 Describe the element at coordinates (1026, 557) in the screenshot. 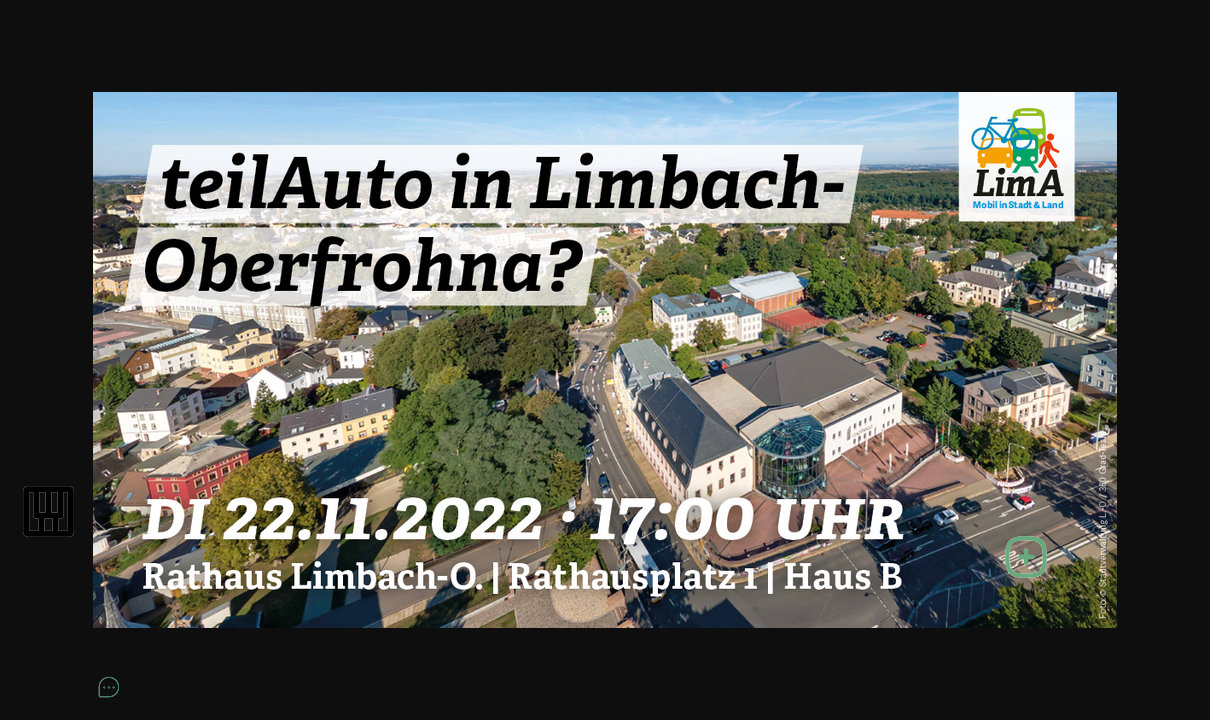

I see `add a new item` at that location.